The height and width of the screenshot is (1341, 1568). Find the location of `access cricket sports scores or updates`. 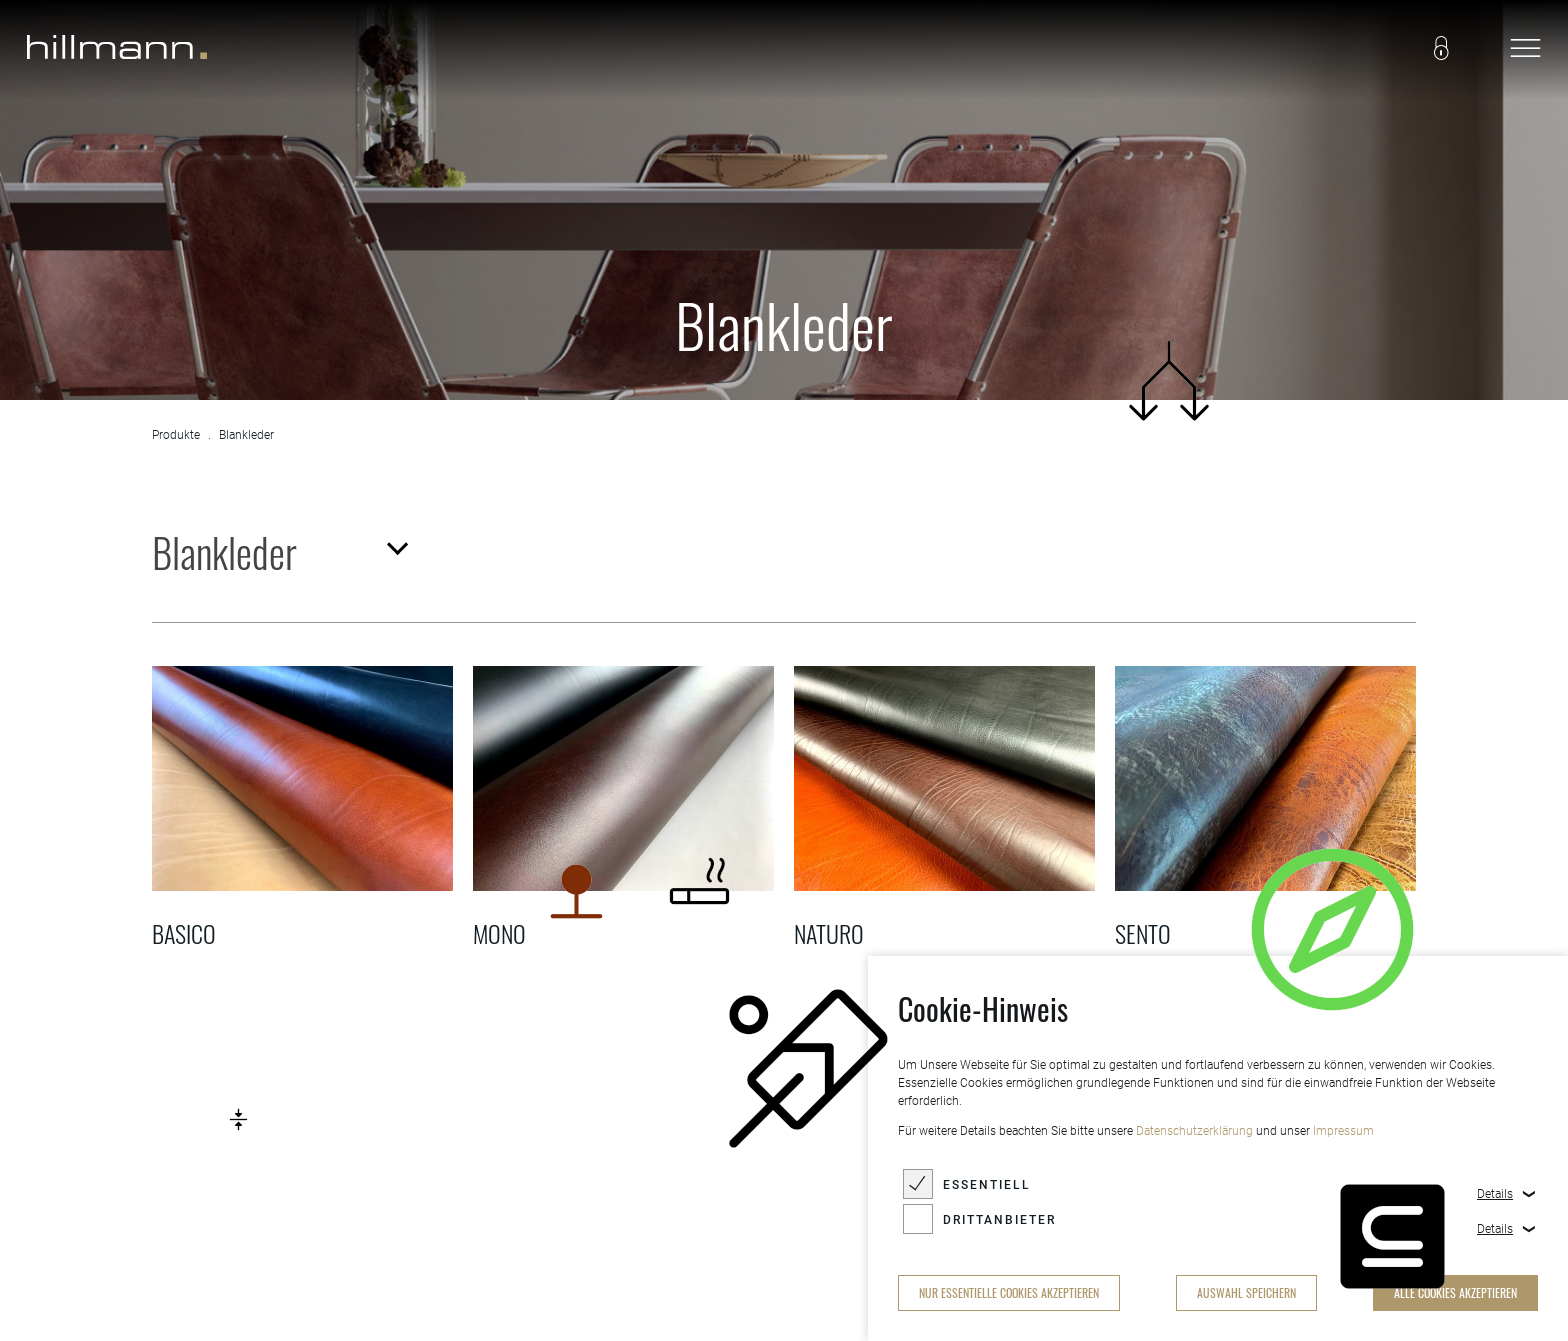

access cricket sports scores or updates is located at coordinates (799, 1065).